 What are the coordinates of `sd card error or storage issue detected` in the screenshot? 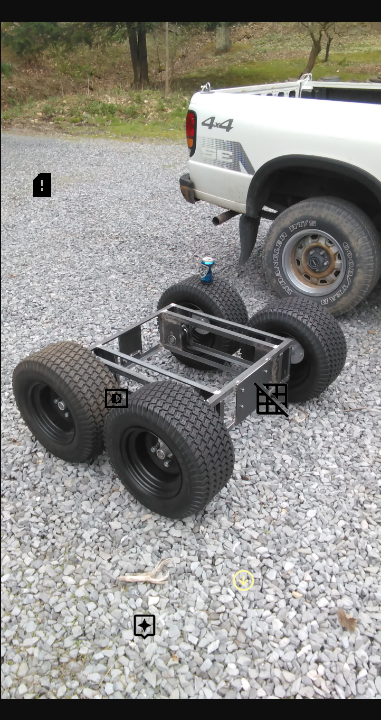 It's located at (42, 185).